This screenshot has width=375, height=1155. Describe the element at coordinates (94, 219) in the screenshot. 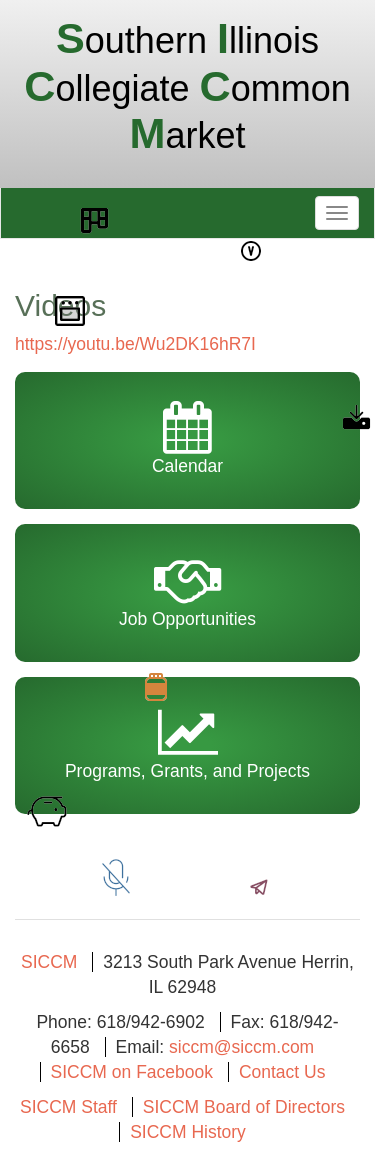

I see `open kanban board view` at that location.